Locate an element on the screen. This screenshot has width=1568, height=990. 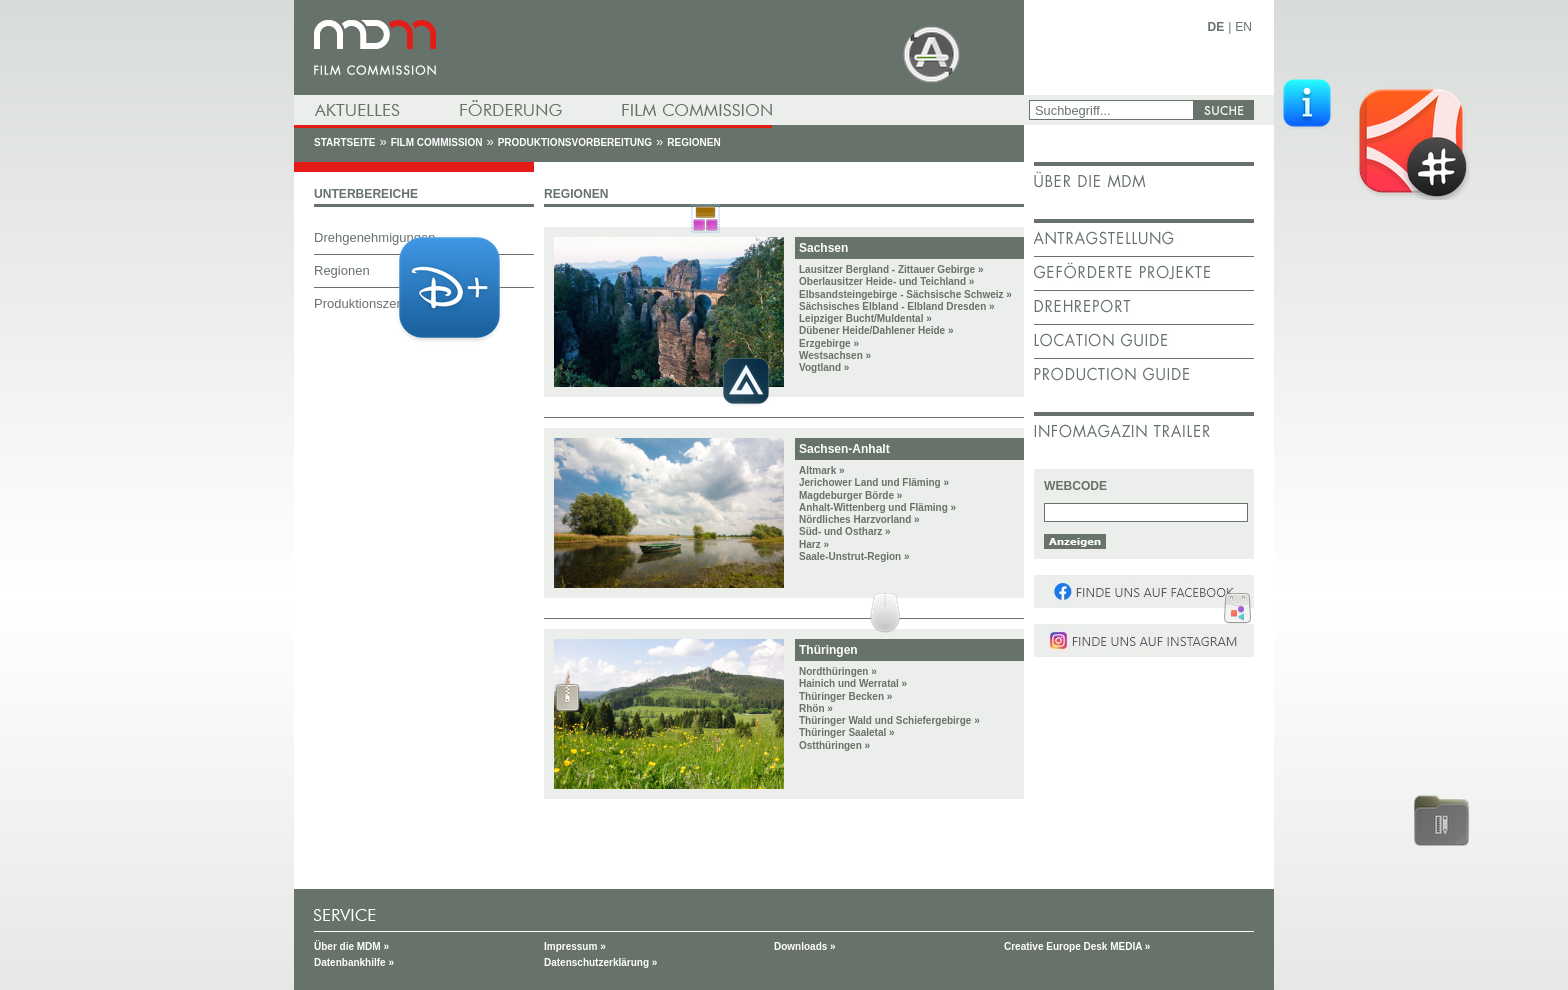
mouse input device settings is located at coordinates (885, 612).